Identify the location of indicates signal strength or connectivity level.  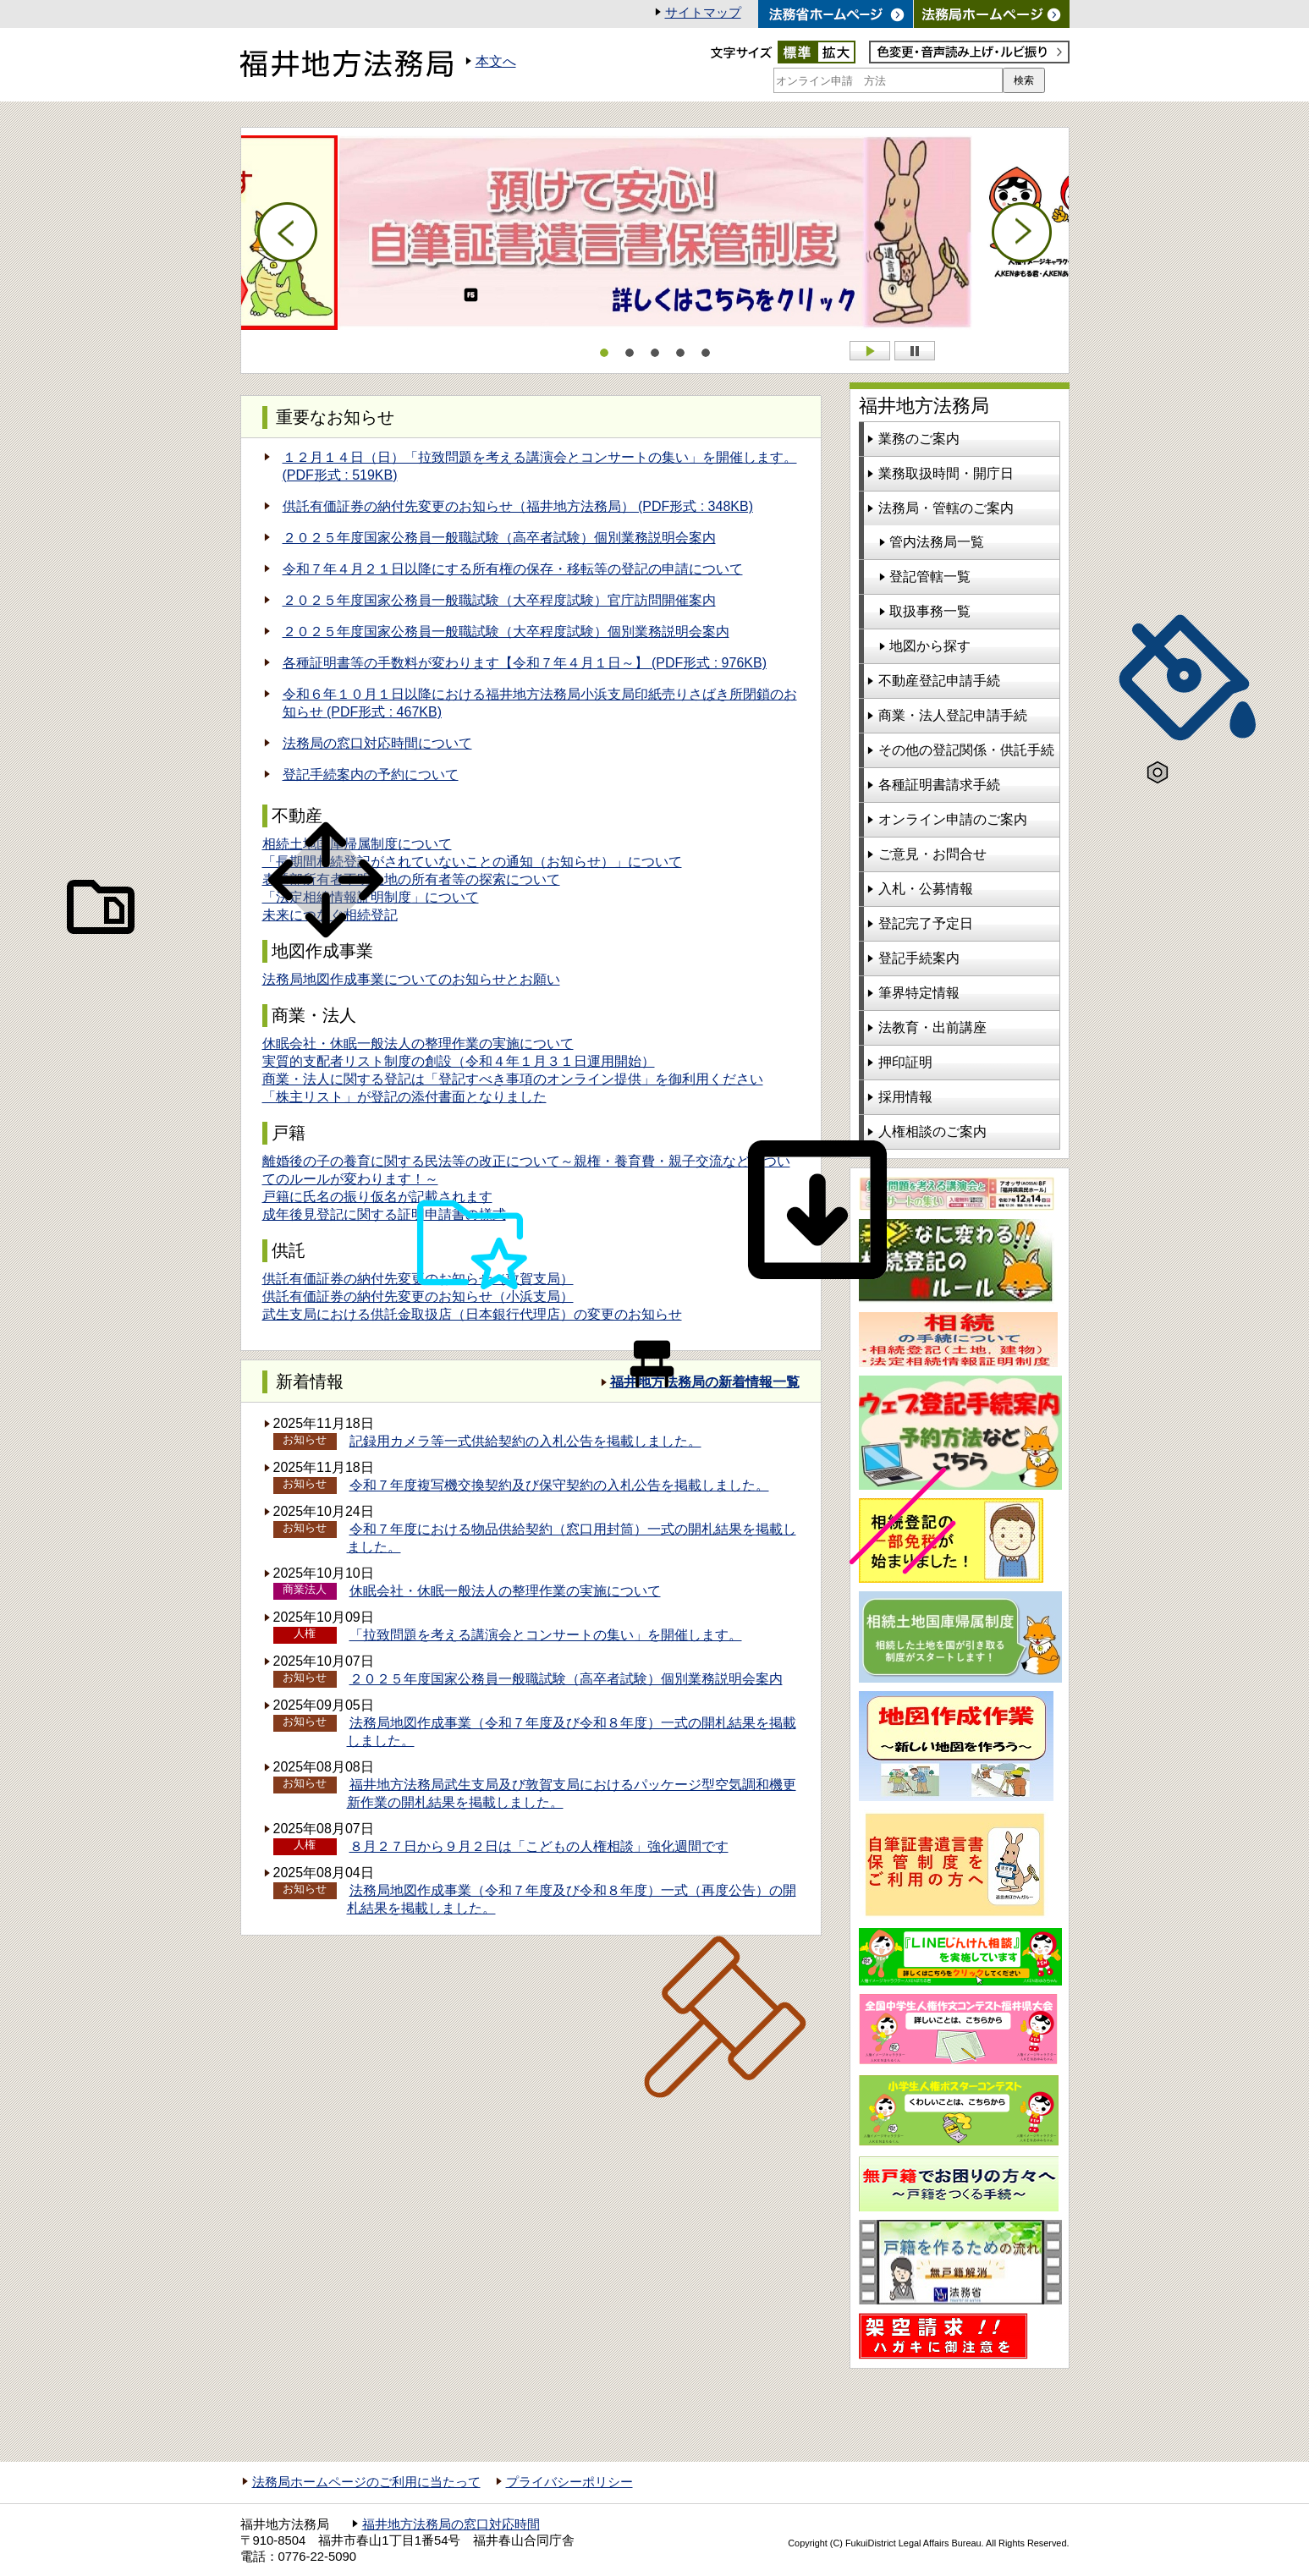
(905, 1523).